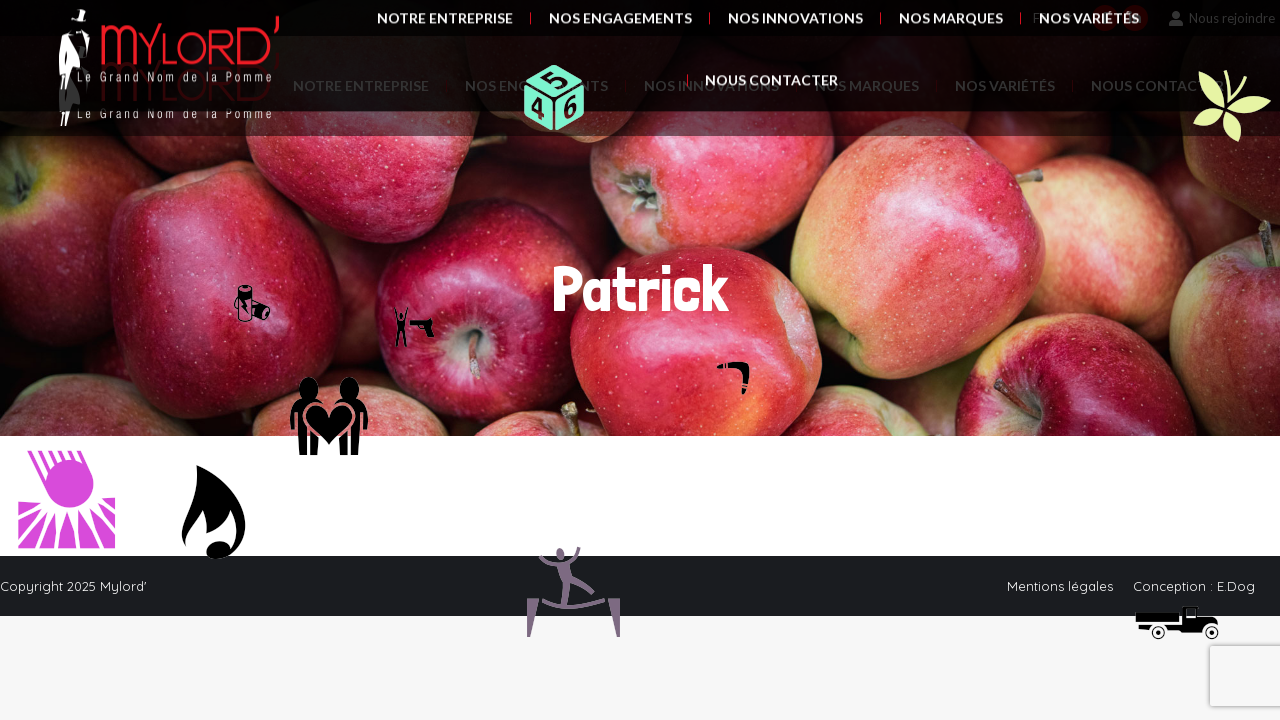  I want to click on nature or wildlife category indicator, so click(1232, 105).